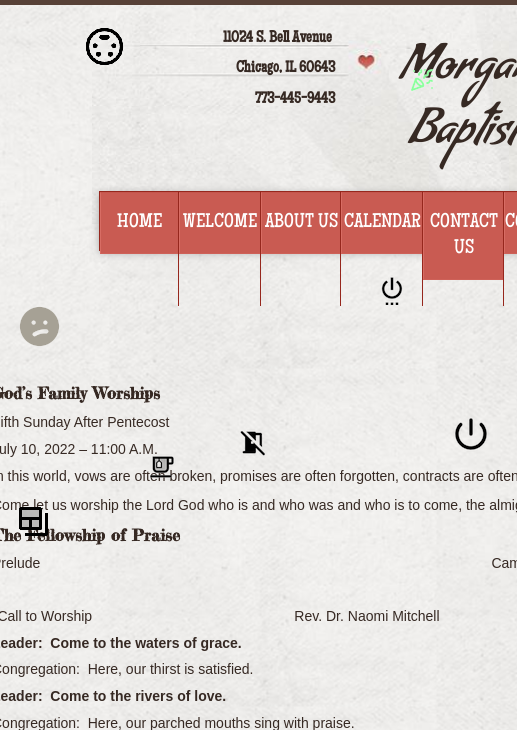 The width and height of the screenshot is (517, 730). I want to click on power on or off the device, so click(471, 434).